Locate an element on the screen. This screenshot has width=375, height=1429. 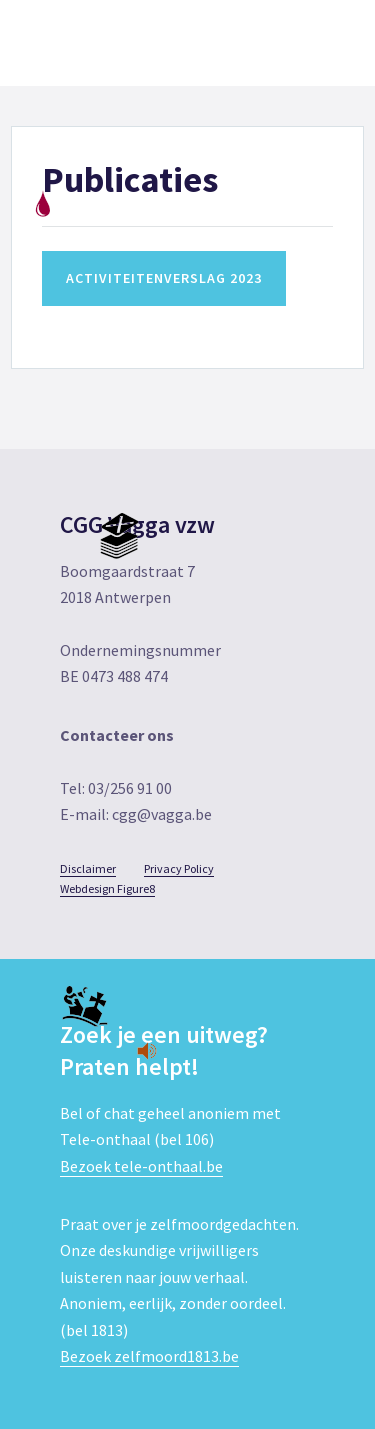
delete or remove a card from your deck is located at coordinates (119, 533).